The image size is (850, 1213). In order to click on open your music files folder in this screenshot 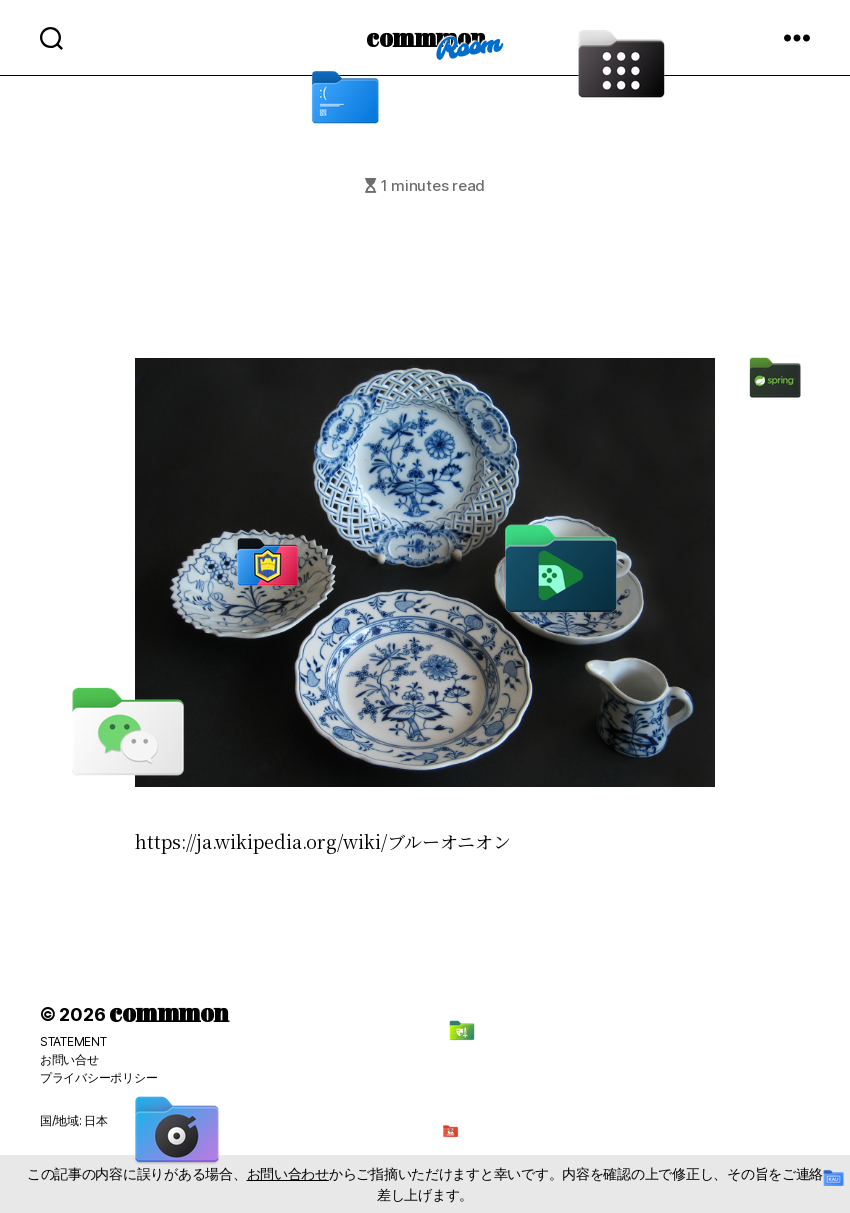, I will do `click(176, 1131)`.